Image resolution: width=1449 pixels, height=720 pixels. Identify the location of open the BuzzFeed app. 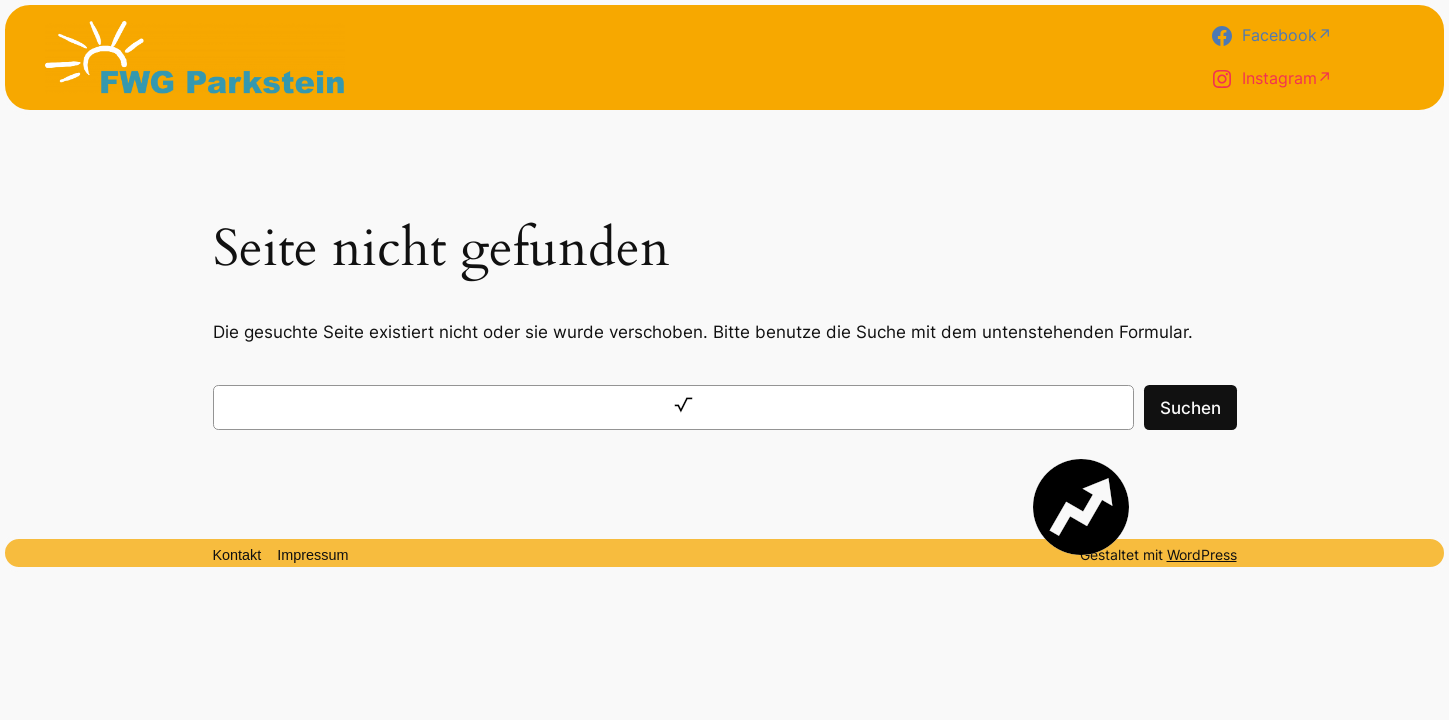
(1081, 507).